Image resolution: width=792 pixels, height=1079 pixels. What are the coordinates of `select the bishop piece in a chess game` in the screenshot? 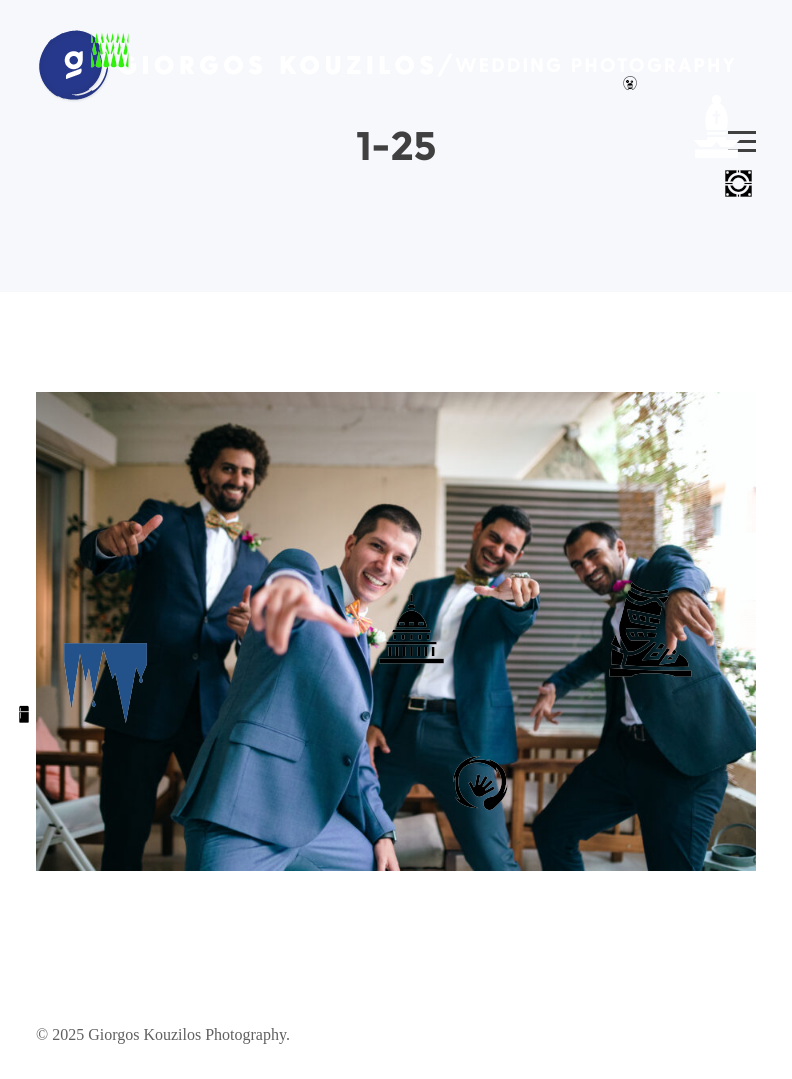 It's located at (716, 126).